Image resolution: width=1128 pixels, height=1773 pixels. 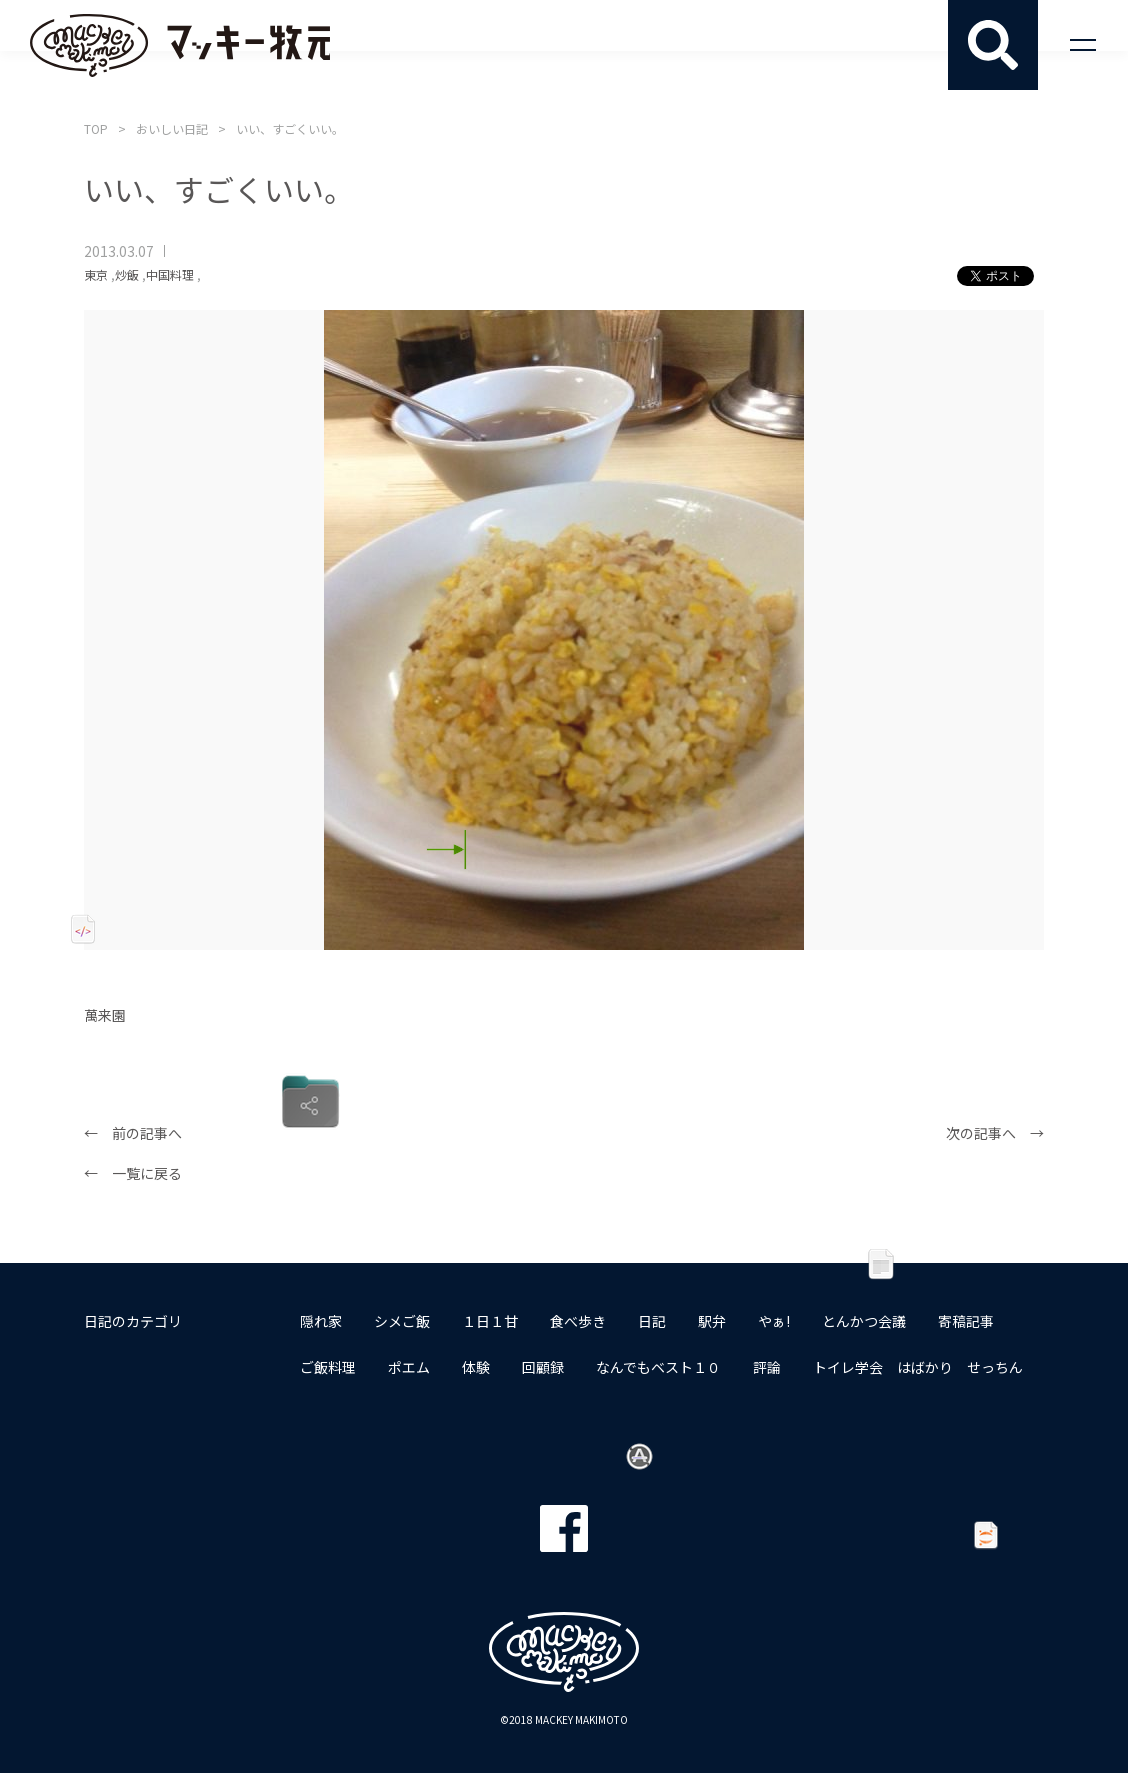 I want to click on a plain text file, so click(x=881, y=1264).